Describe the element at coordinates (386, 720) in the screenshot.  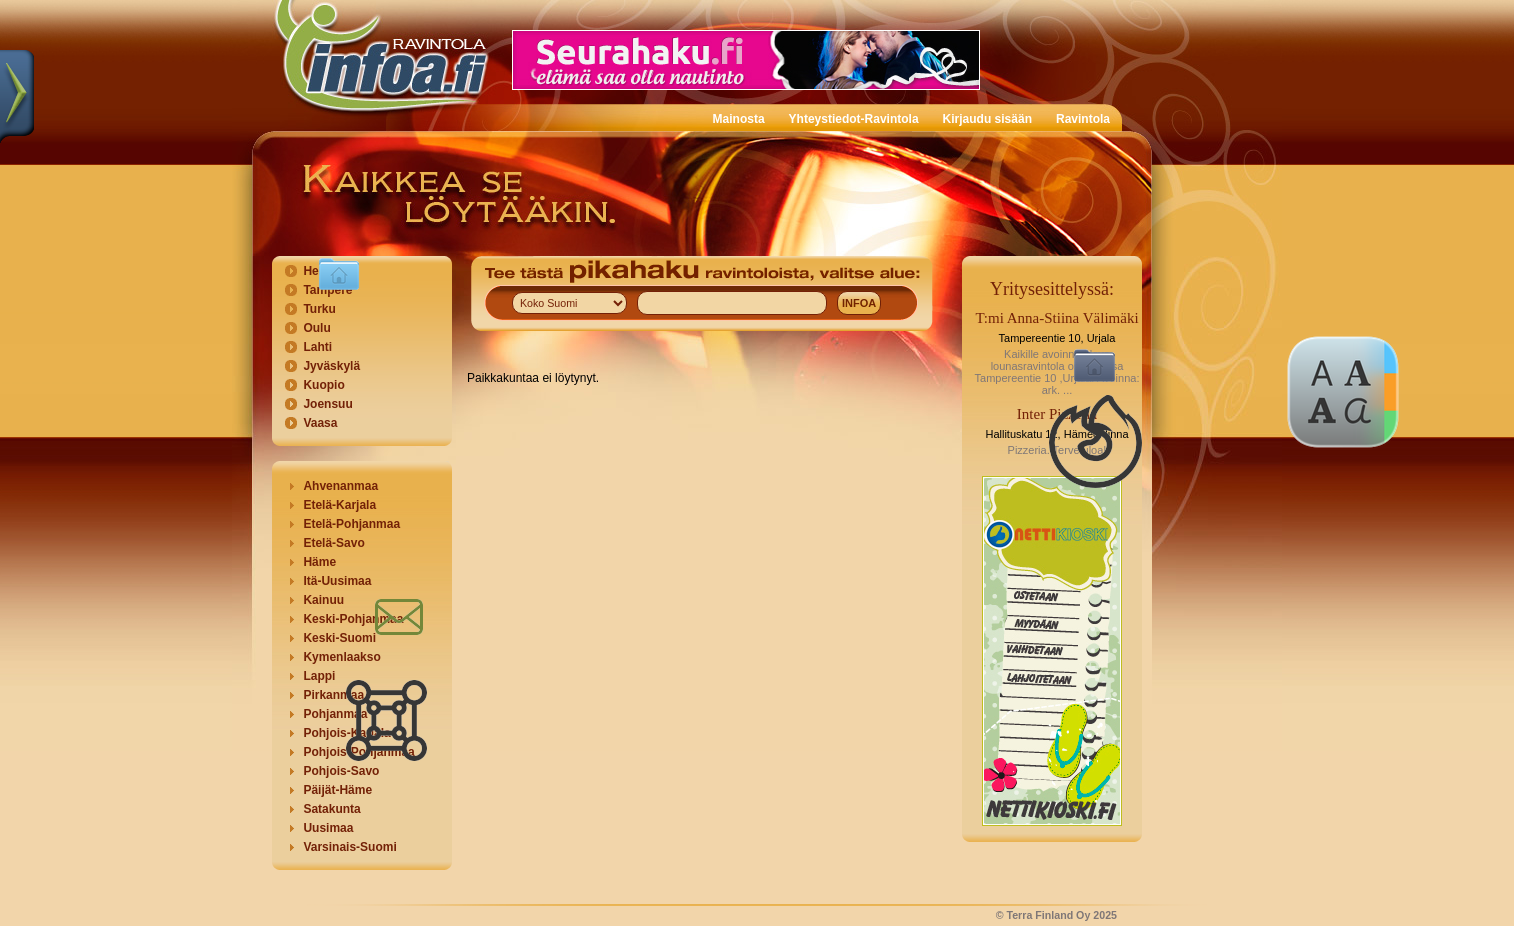
I see `open gnome boxes virtual machine manager` at that location.